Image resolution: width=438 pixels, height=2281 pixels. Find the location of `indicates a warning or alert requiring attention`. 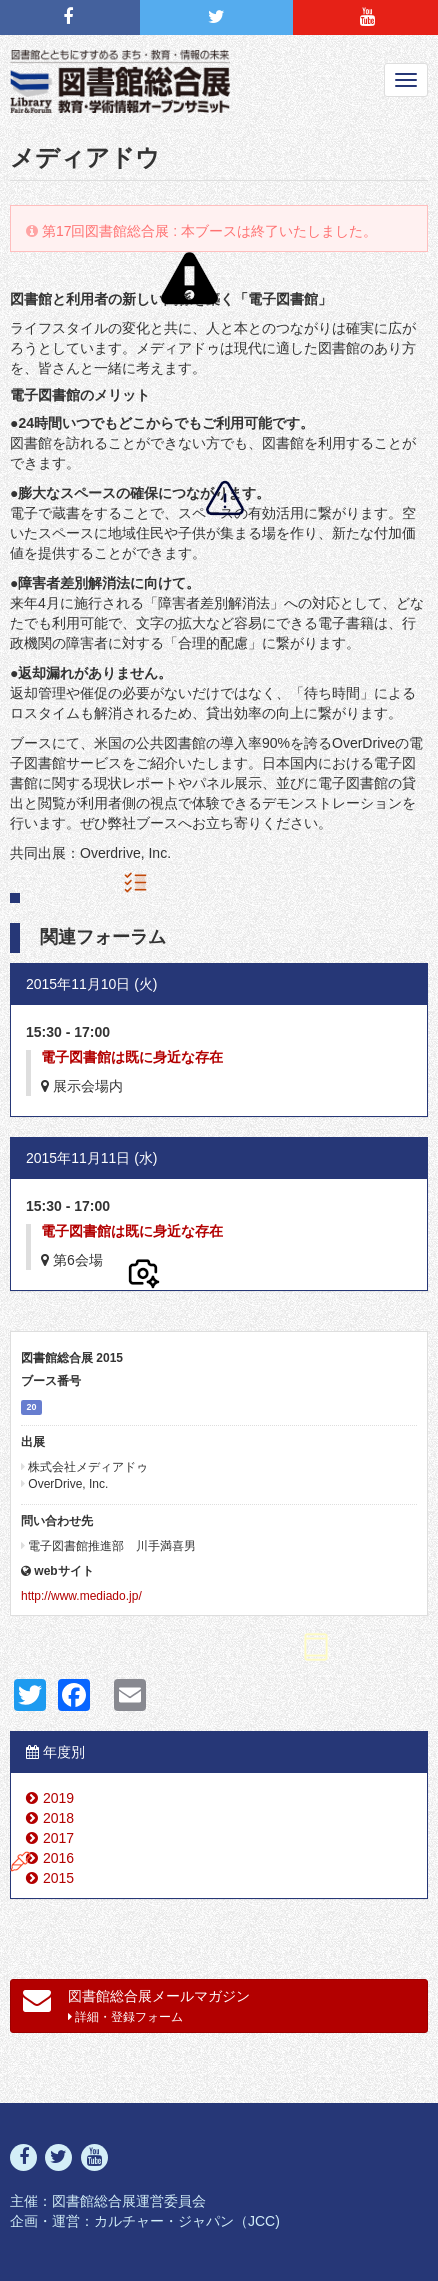

indicates a warning or alert requiring attention is located at coordinates (189, 280).